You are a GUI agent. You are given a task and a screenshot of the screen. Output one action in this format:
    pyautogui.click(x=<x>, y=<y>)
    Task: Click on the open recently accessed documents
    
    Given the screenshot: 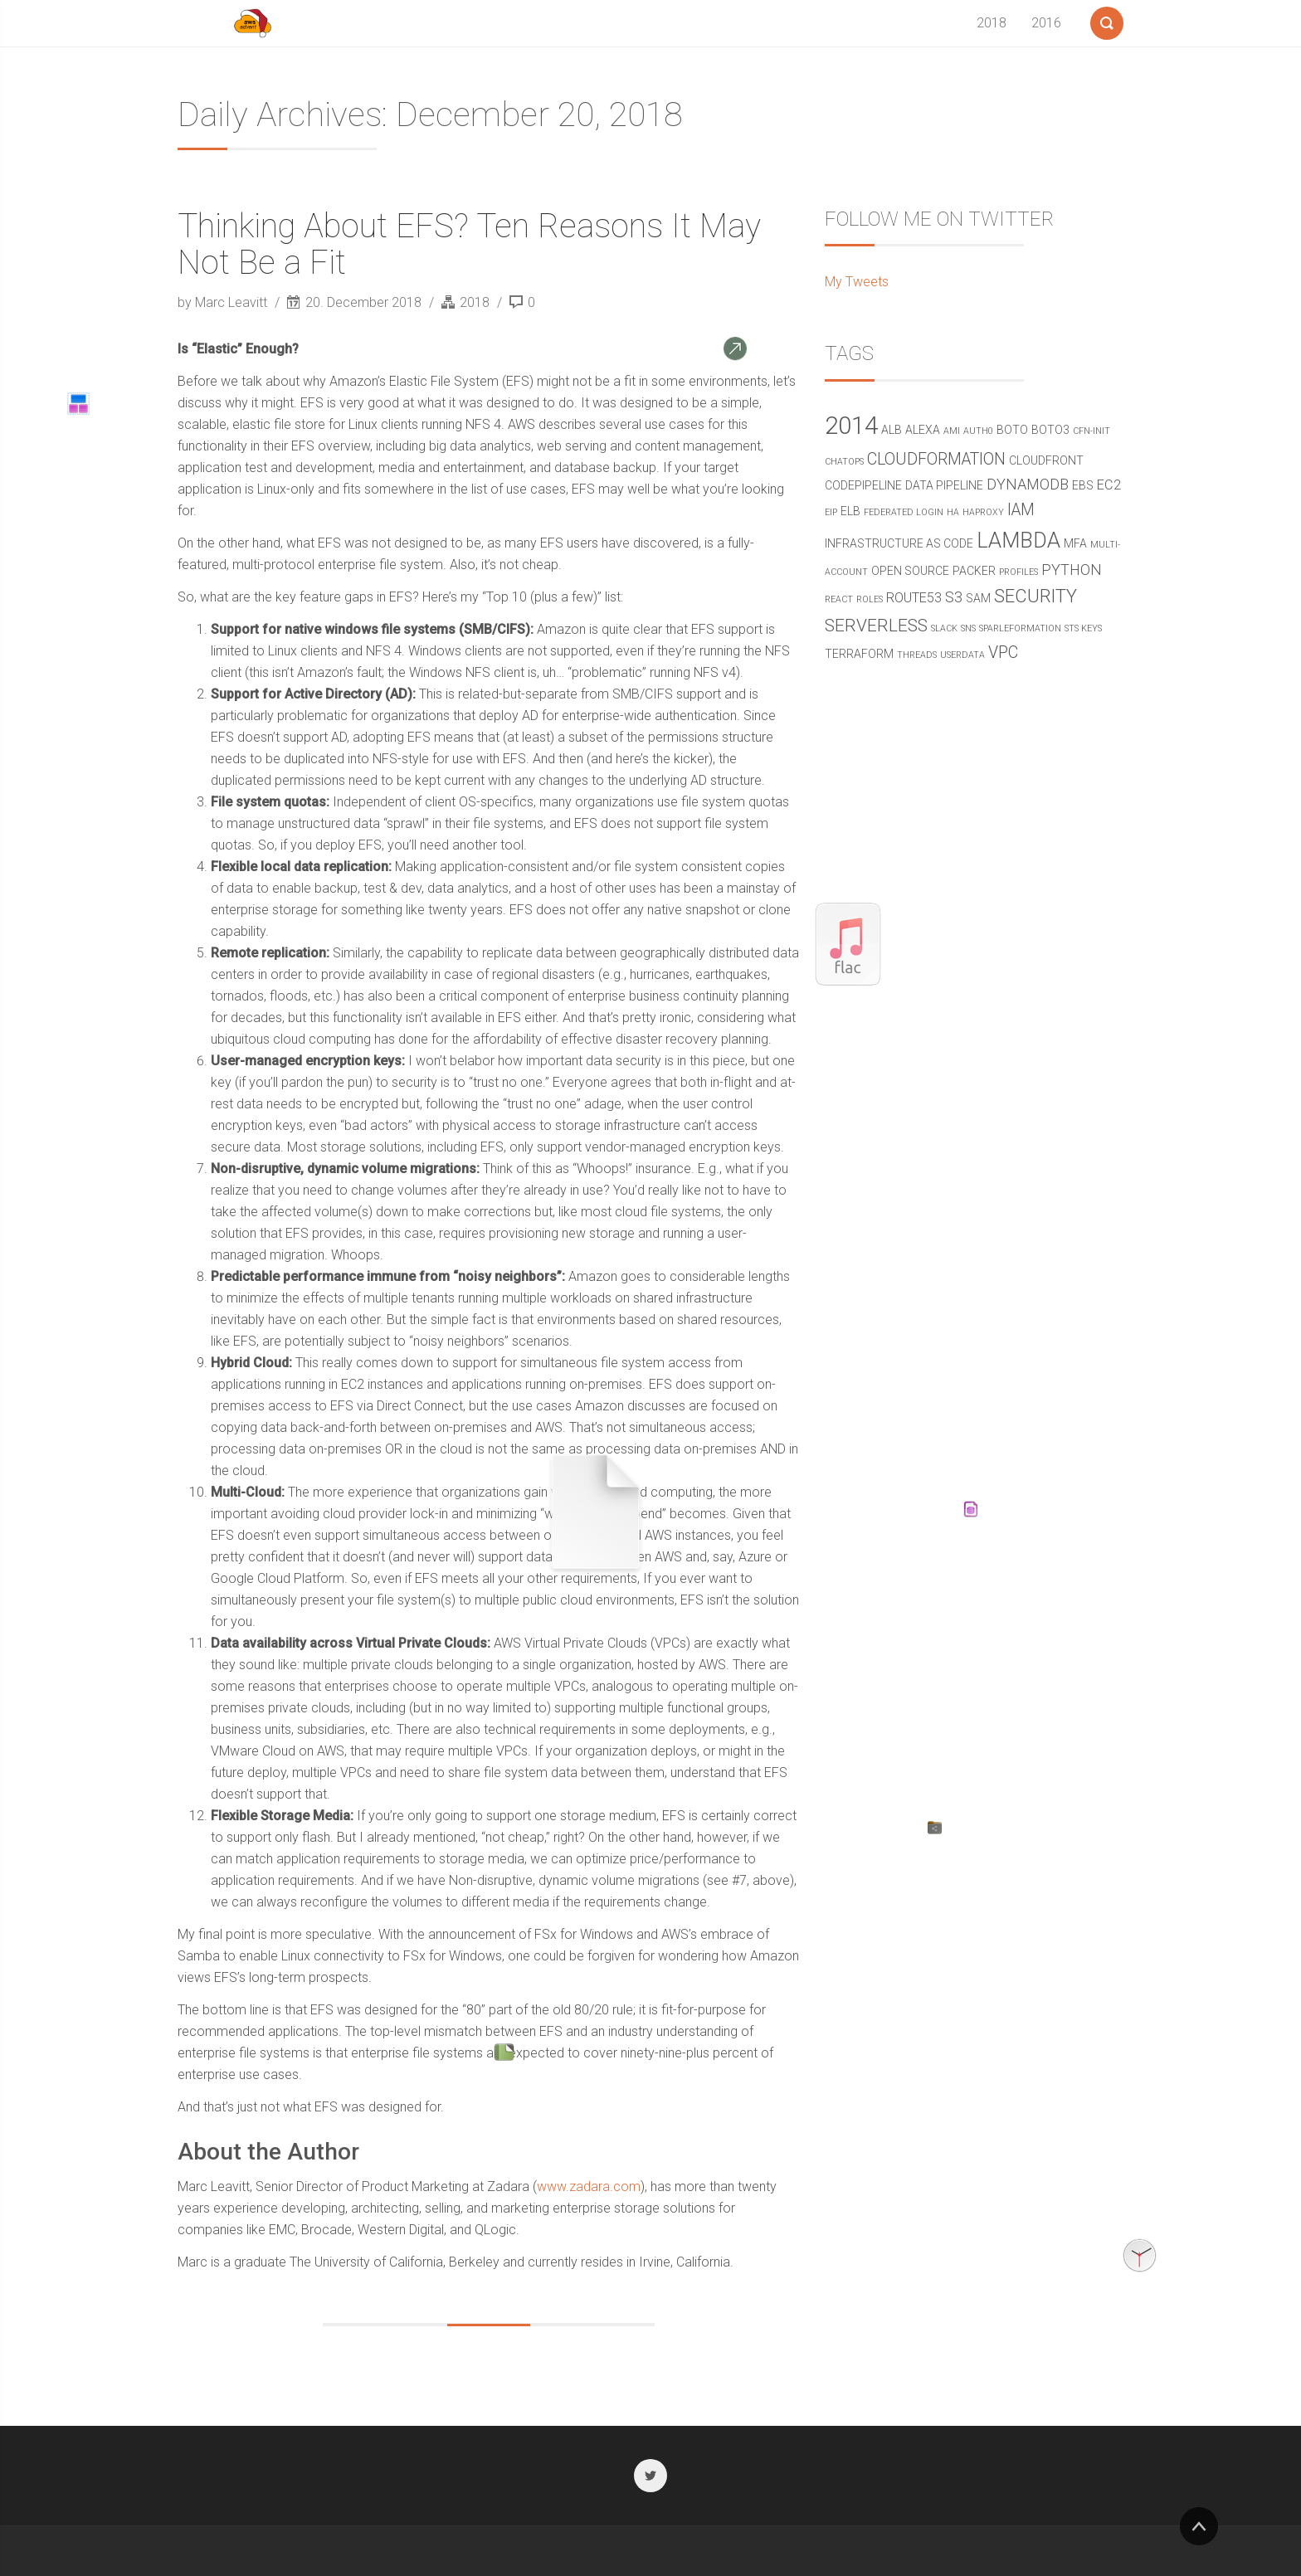 What is the action you would take?
    pyautogui.click(x=1139, y=2255)
    